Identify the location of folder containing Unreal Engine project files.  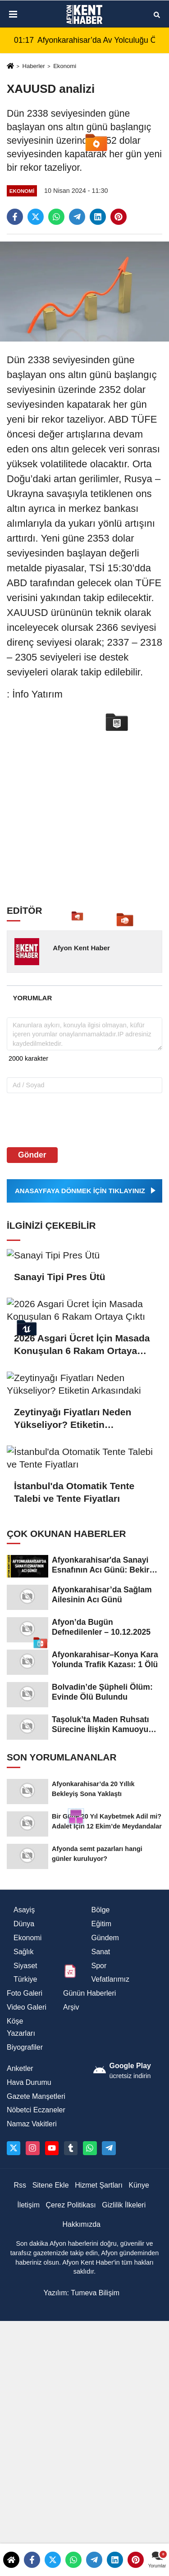
(27, 1328).